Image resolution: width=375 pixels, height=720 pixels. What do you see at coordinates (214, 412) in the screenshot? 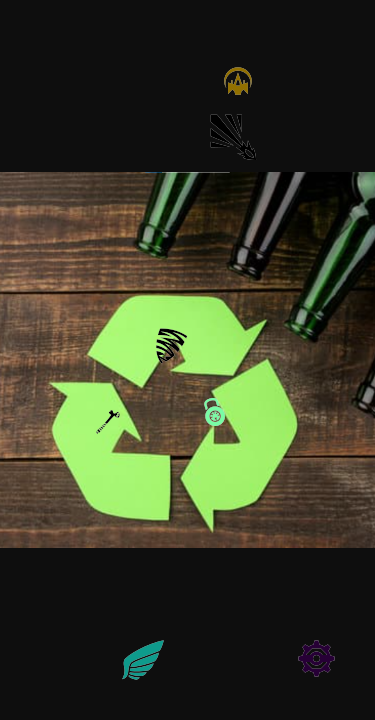
I see `access security or lock settings` at bounding box center [214, 412].